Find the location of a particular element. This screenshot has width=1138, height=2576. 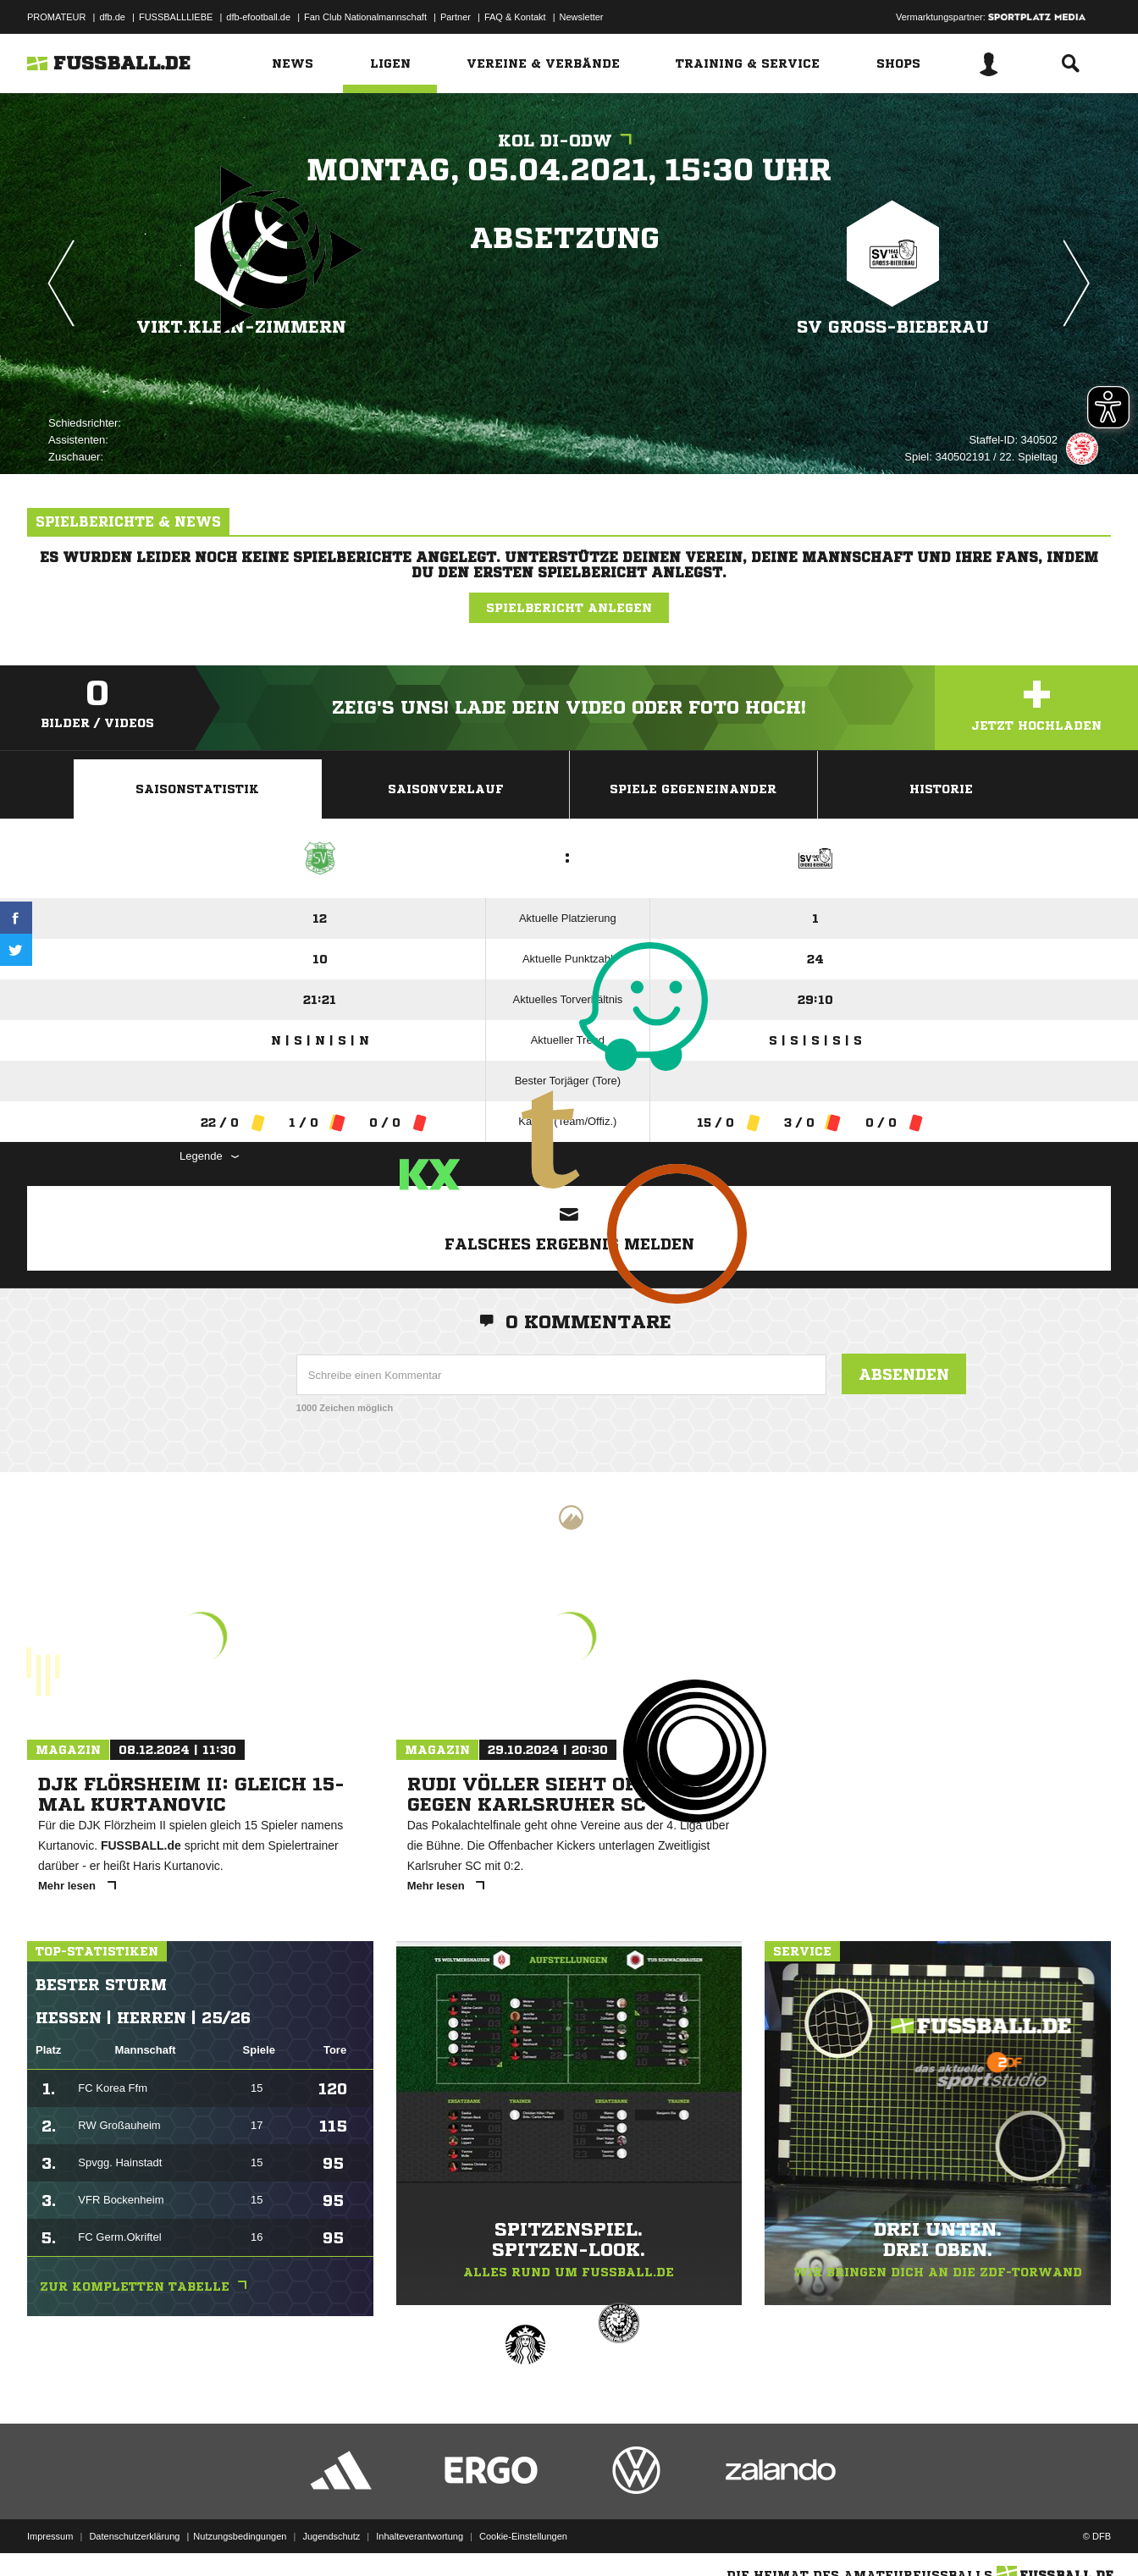

open Gitter chat platform is located at coordinates (43, 1672).